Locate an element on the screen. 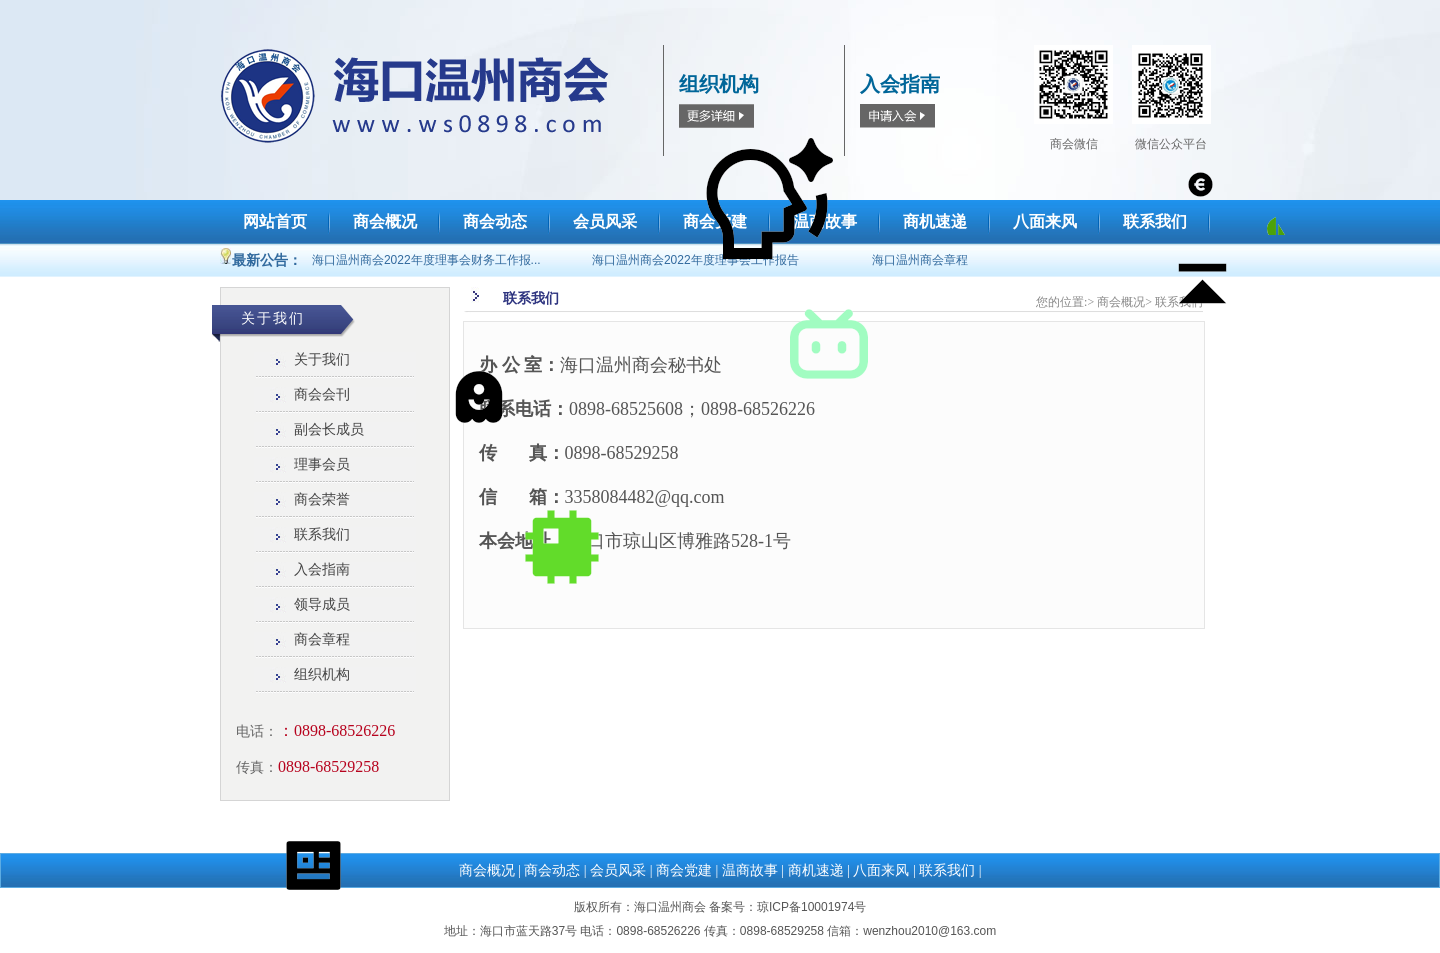 This screenshot has height=953, width=1440. access speak ai voice assistant is located at coordinates (767, 204).